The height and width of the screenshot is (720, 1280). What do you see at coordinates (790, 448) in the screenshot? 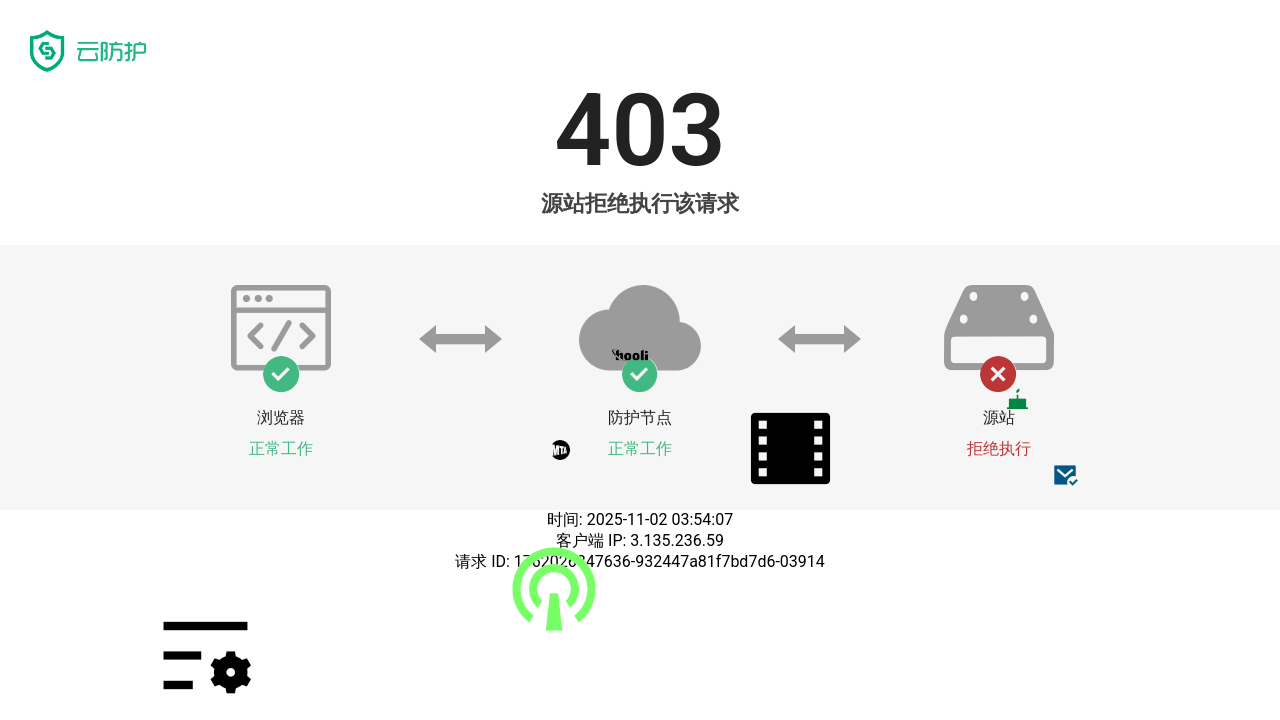
I see `access video or film content` at bounding box center [790, 448].